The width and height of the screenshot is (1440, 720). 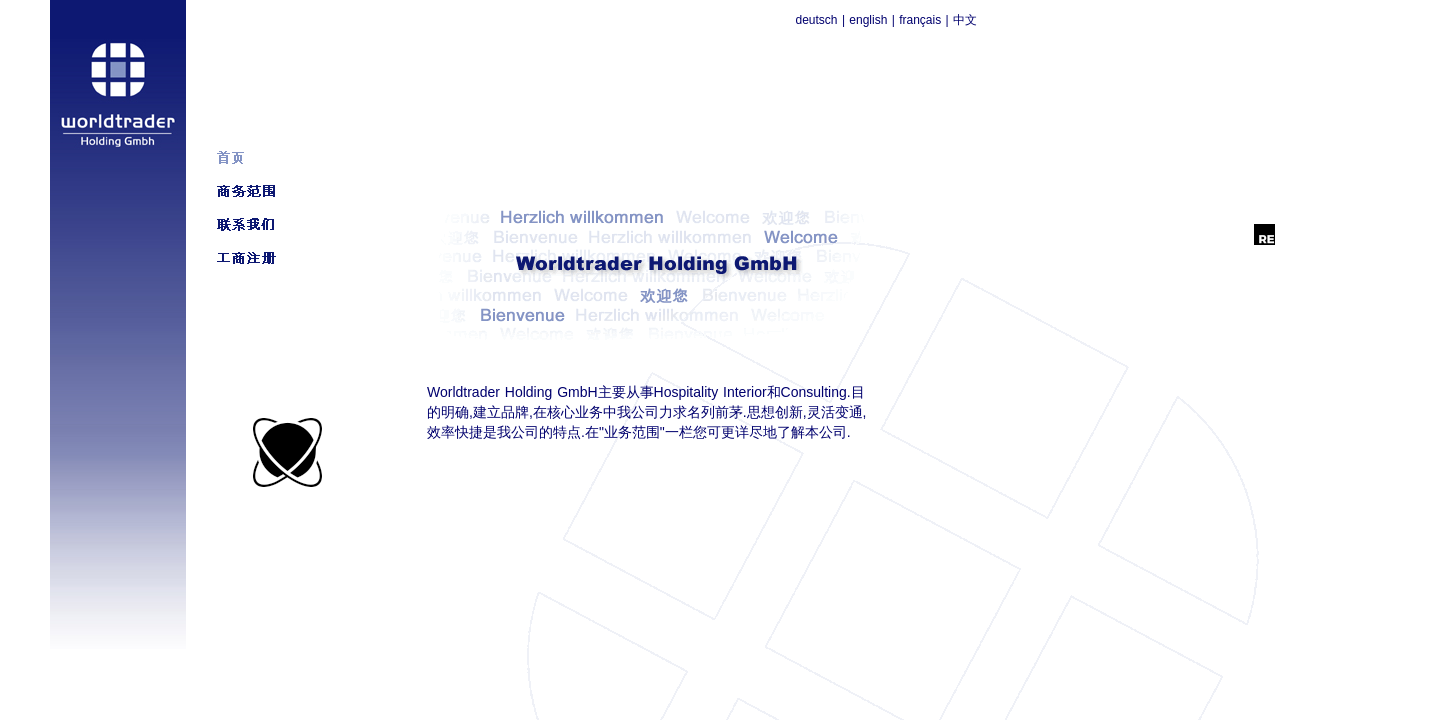 I want to click on reason programming language logo, so click(x=1264, y=234).